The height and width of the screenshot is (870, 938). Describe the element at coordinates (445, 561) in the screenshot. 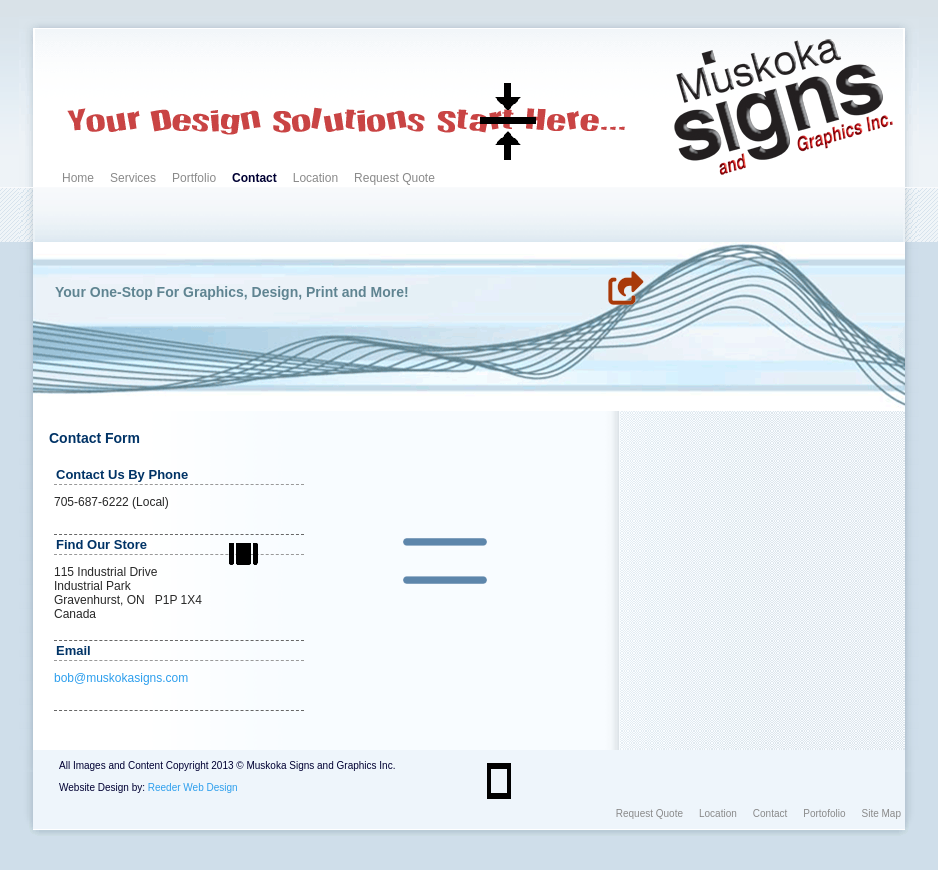

I see `open navigation menu` at that location.